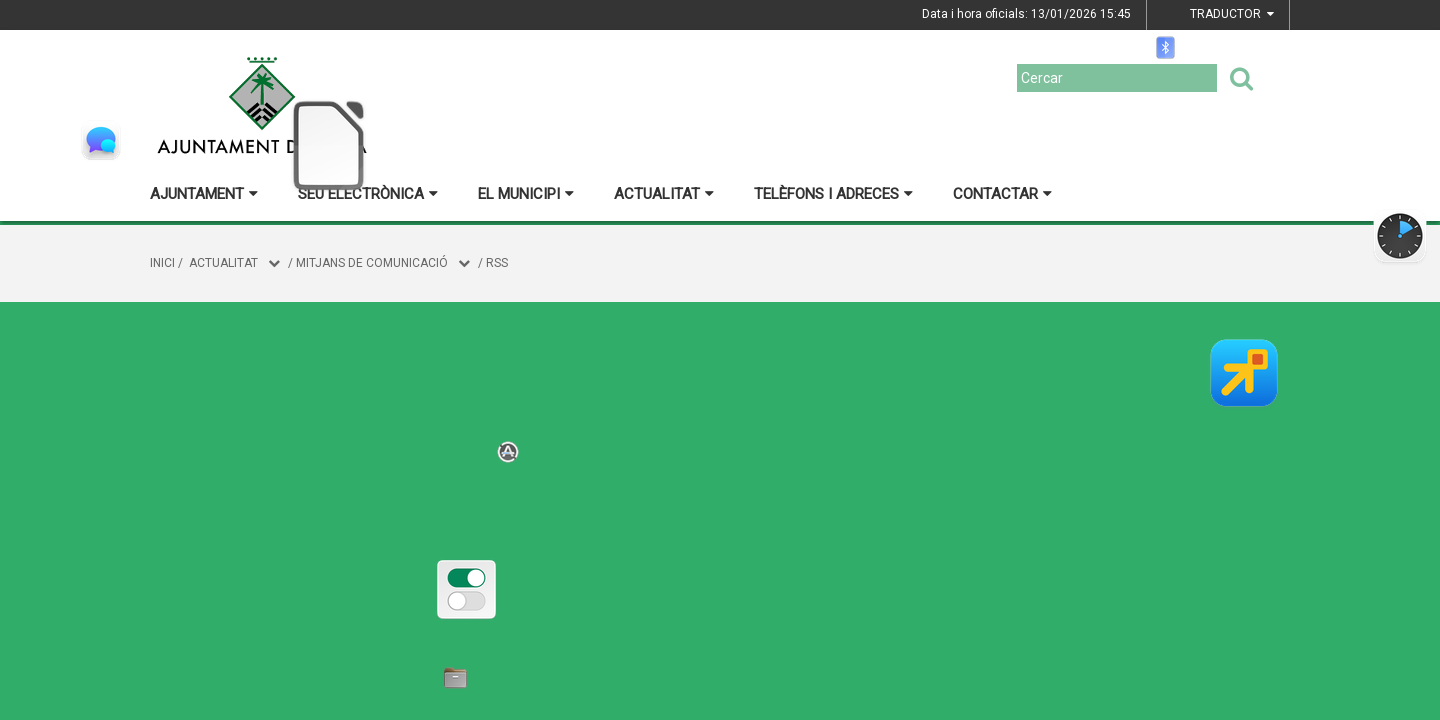 This screenshot has height=720, width=1440. Describe the element at coordinates (101, 140) in the screenshot. I see `open notification preferences` at that location.